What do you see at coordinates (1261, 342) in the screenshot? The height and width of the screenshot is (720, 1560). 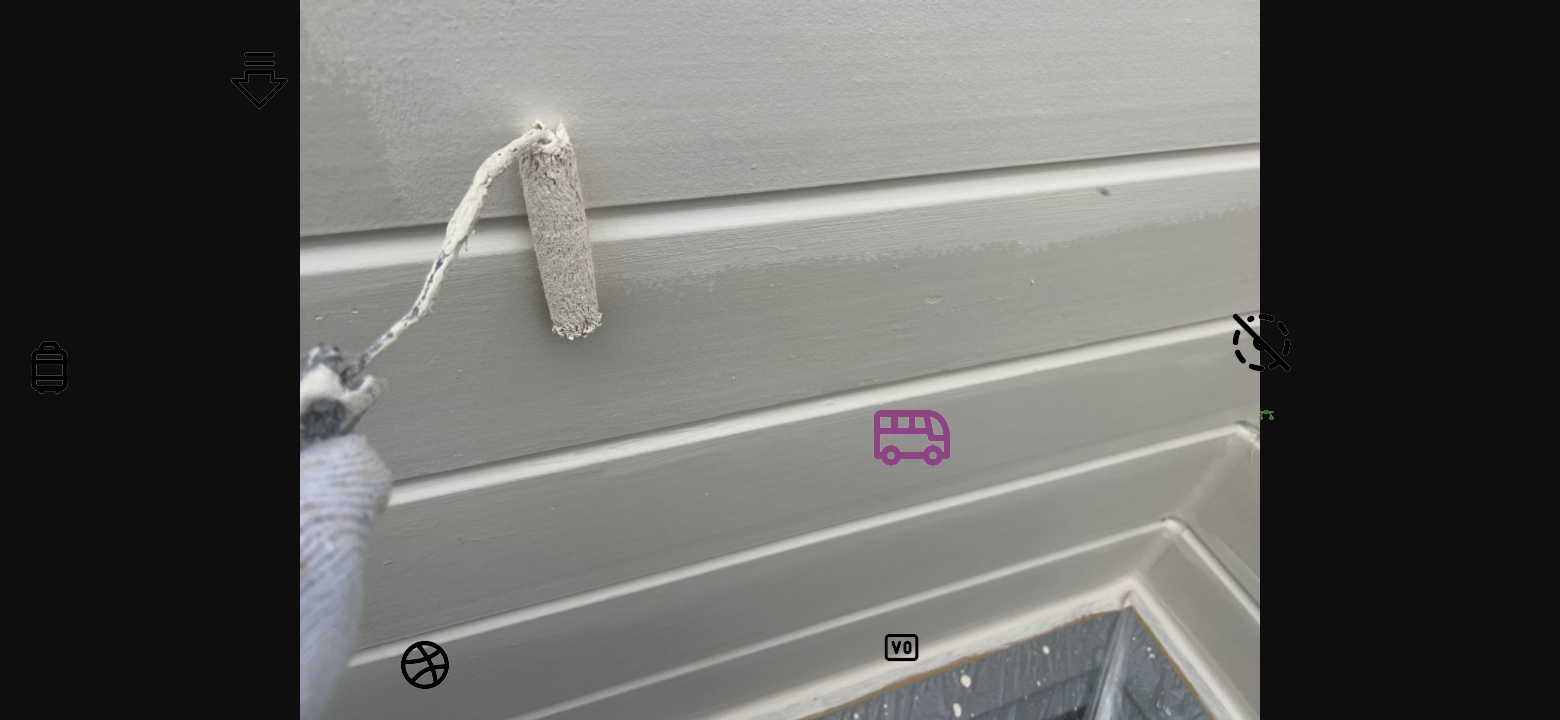 I see `disable tilt-shift effect` at bounding box center [1261, 342].